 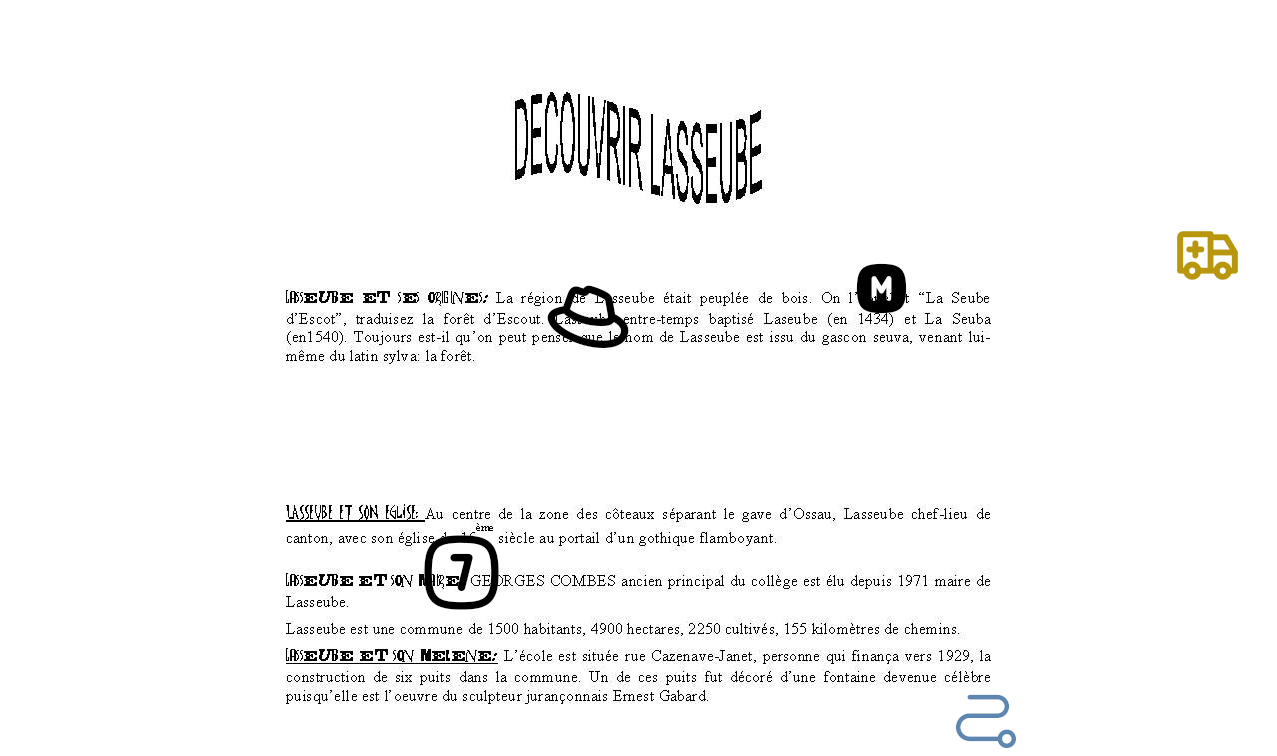 I want to click on Red Hat brand logo, so click(x=588, y=315).